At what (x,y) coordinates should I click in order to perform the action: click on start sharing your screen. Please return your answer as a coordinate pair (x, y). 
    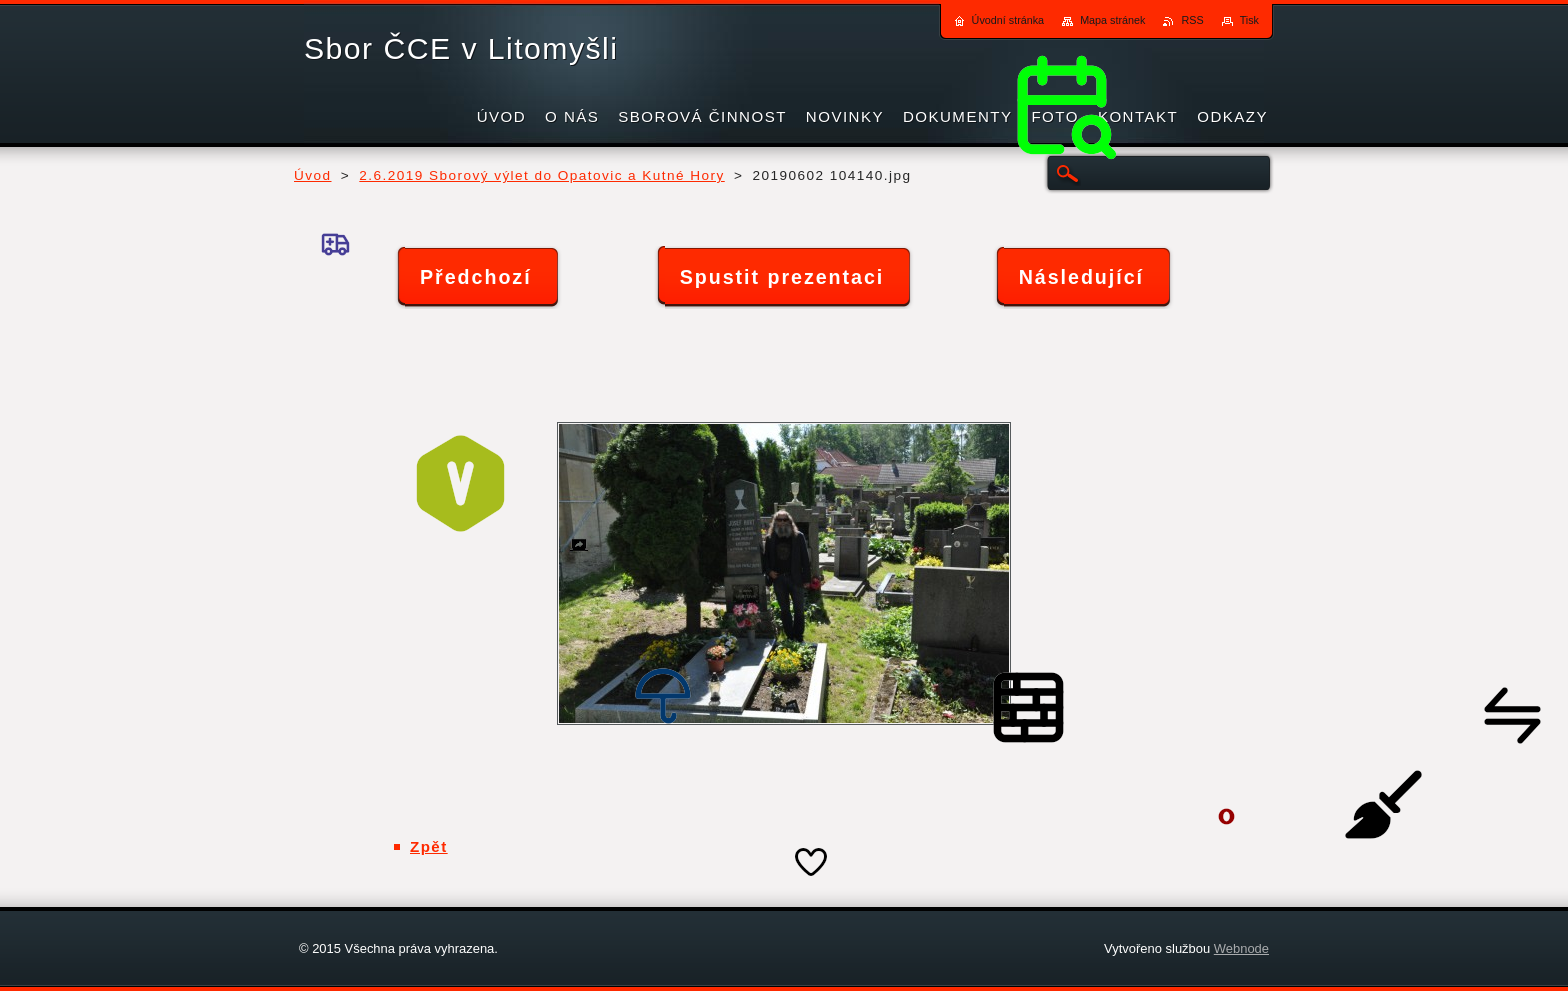
    Looking at the image, I should click on (579, 545).